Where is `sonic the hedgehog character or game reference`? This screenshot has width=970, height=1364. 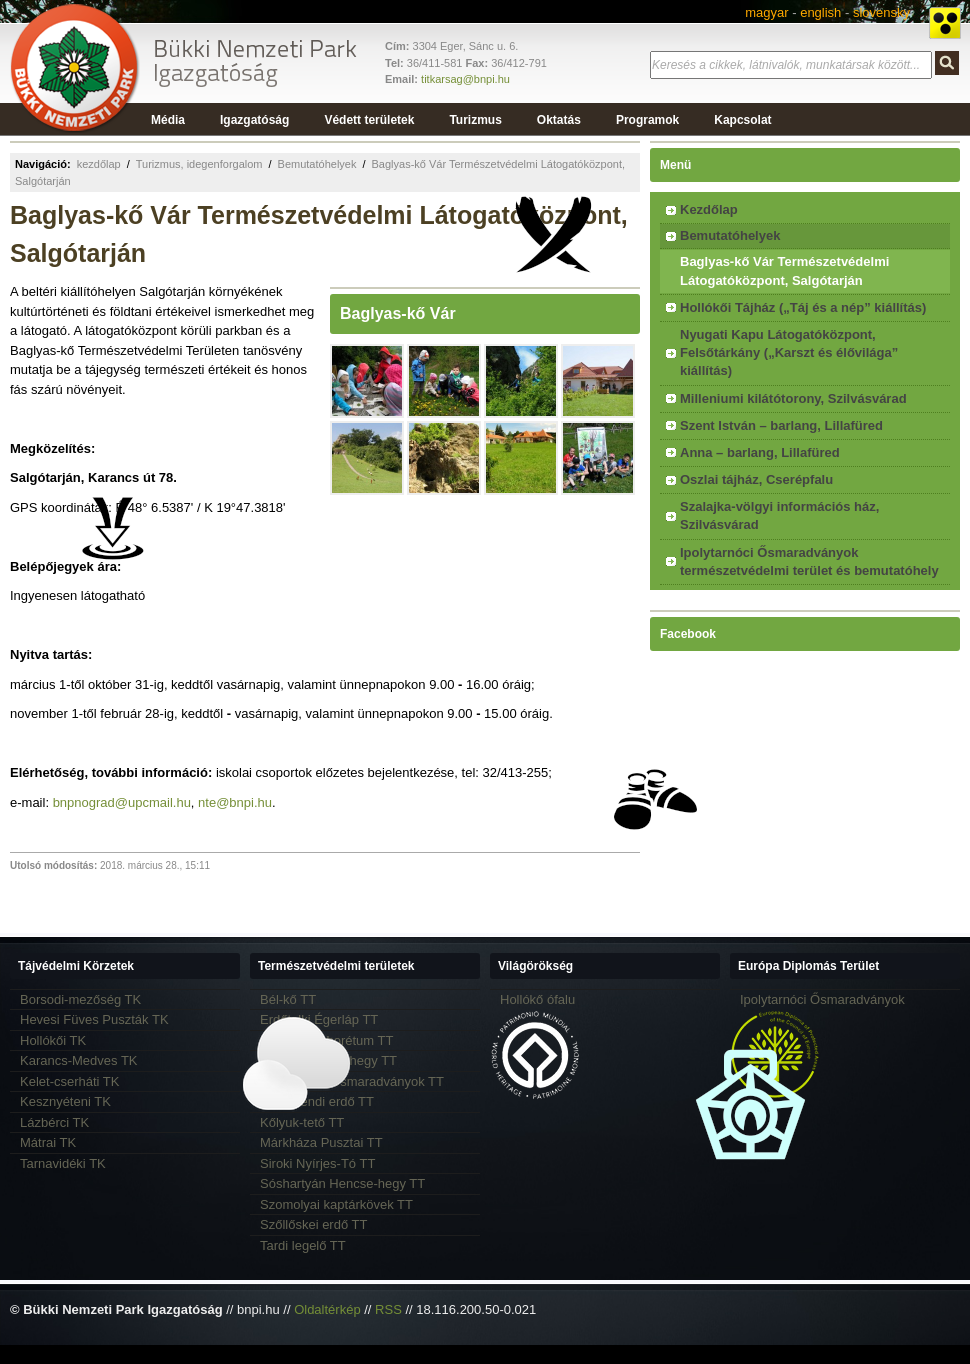
sonic the hedgehog character or game reference is located at coordinates (655, 799).